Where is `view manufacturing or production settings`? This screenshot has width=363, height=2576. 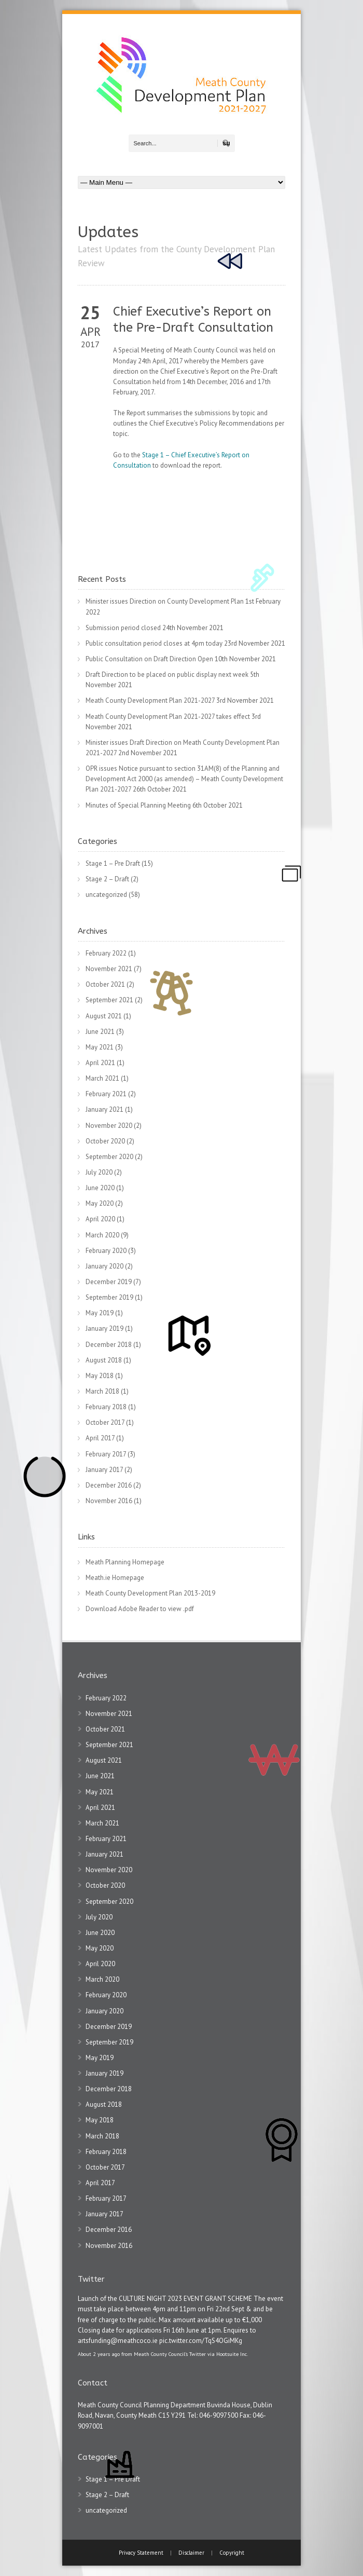
view manufacturing or production settings is located at coordinates (120, 2465).